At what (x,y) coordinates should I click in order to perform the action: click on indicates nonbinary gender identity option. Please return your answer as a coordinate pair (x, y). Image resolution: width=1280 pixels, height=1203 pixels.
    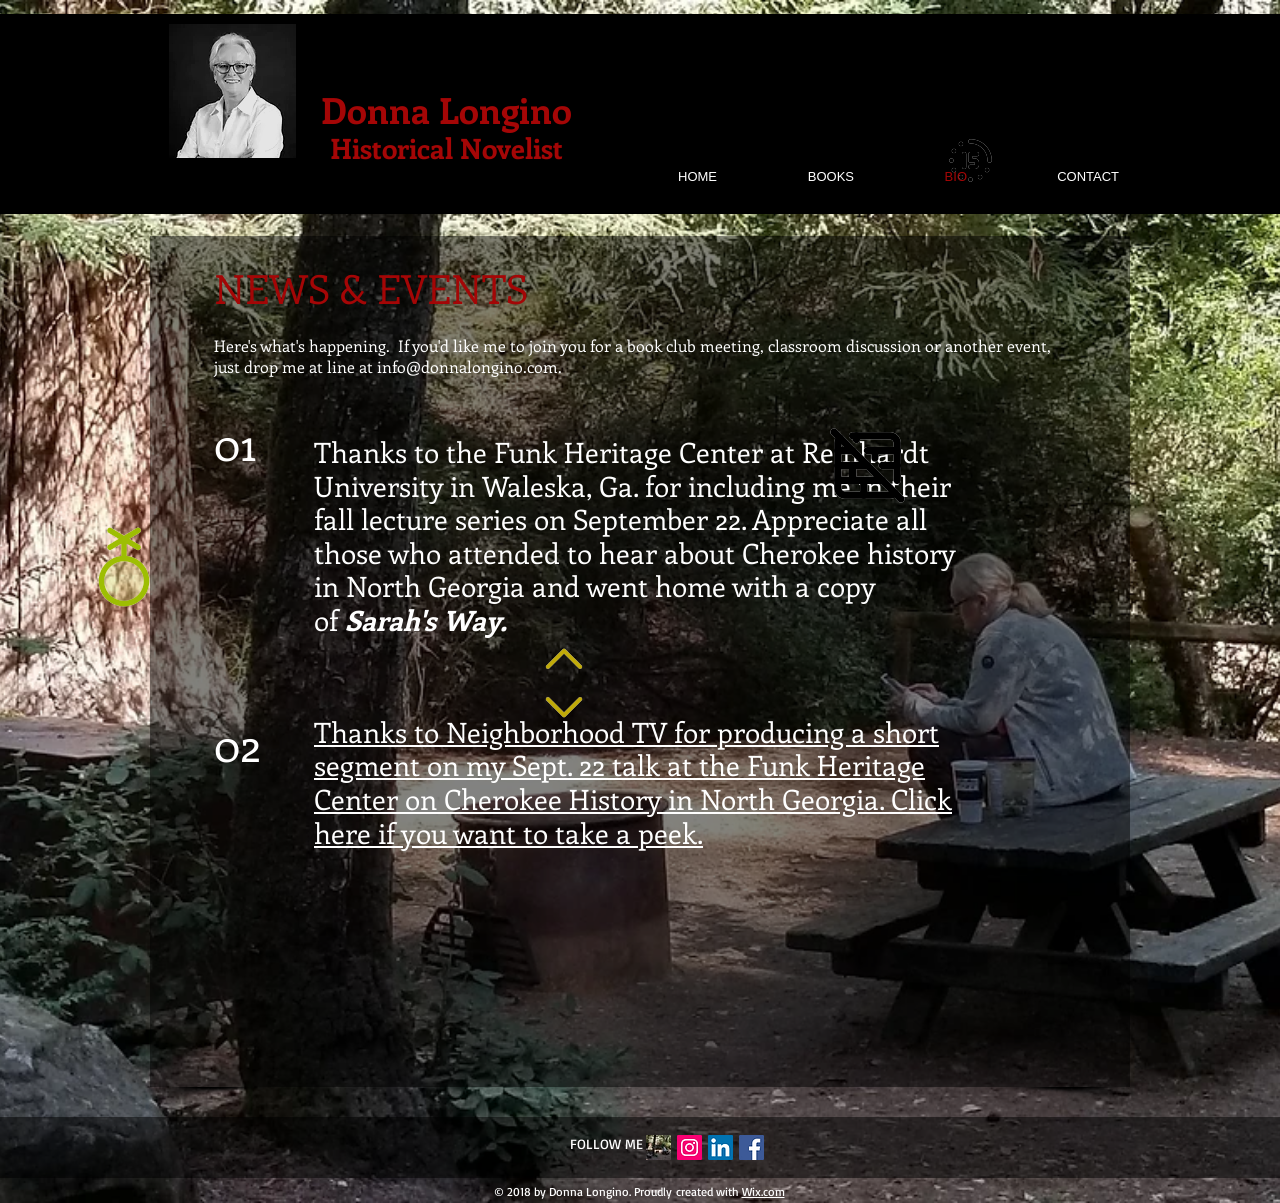
    Looking at the image, I should click on (124, 567).